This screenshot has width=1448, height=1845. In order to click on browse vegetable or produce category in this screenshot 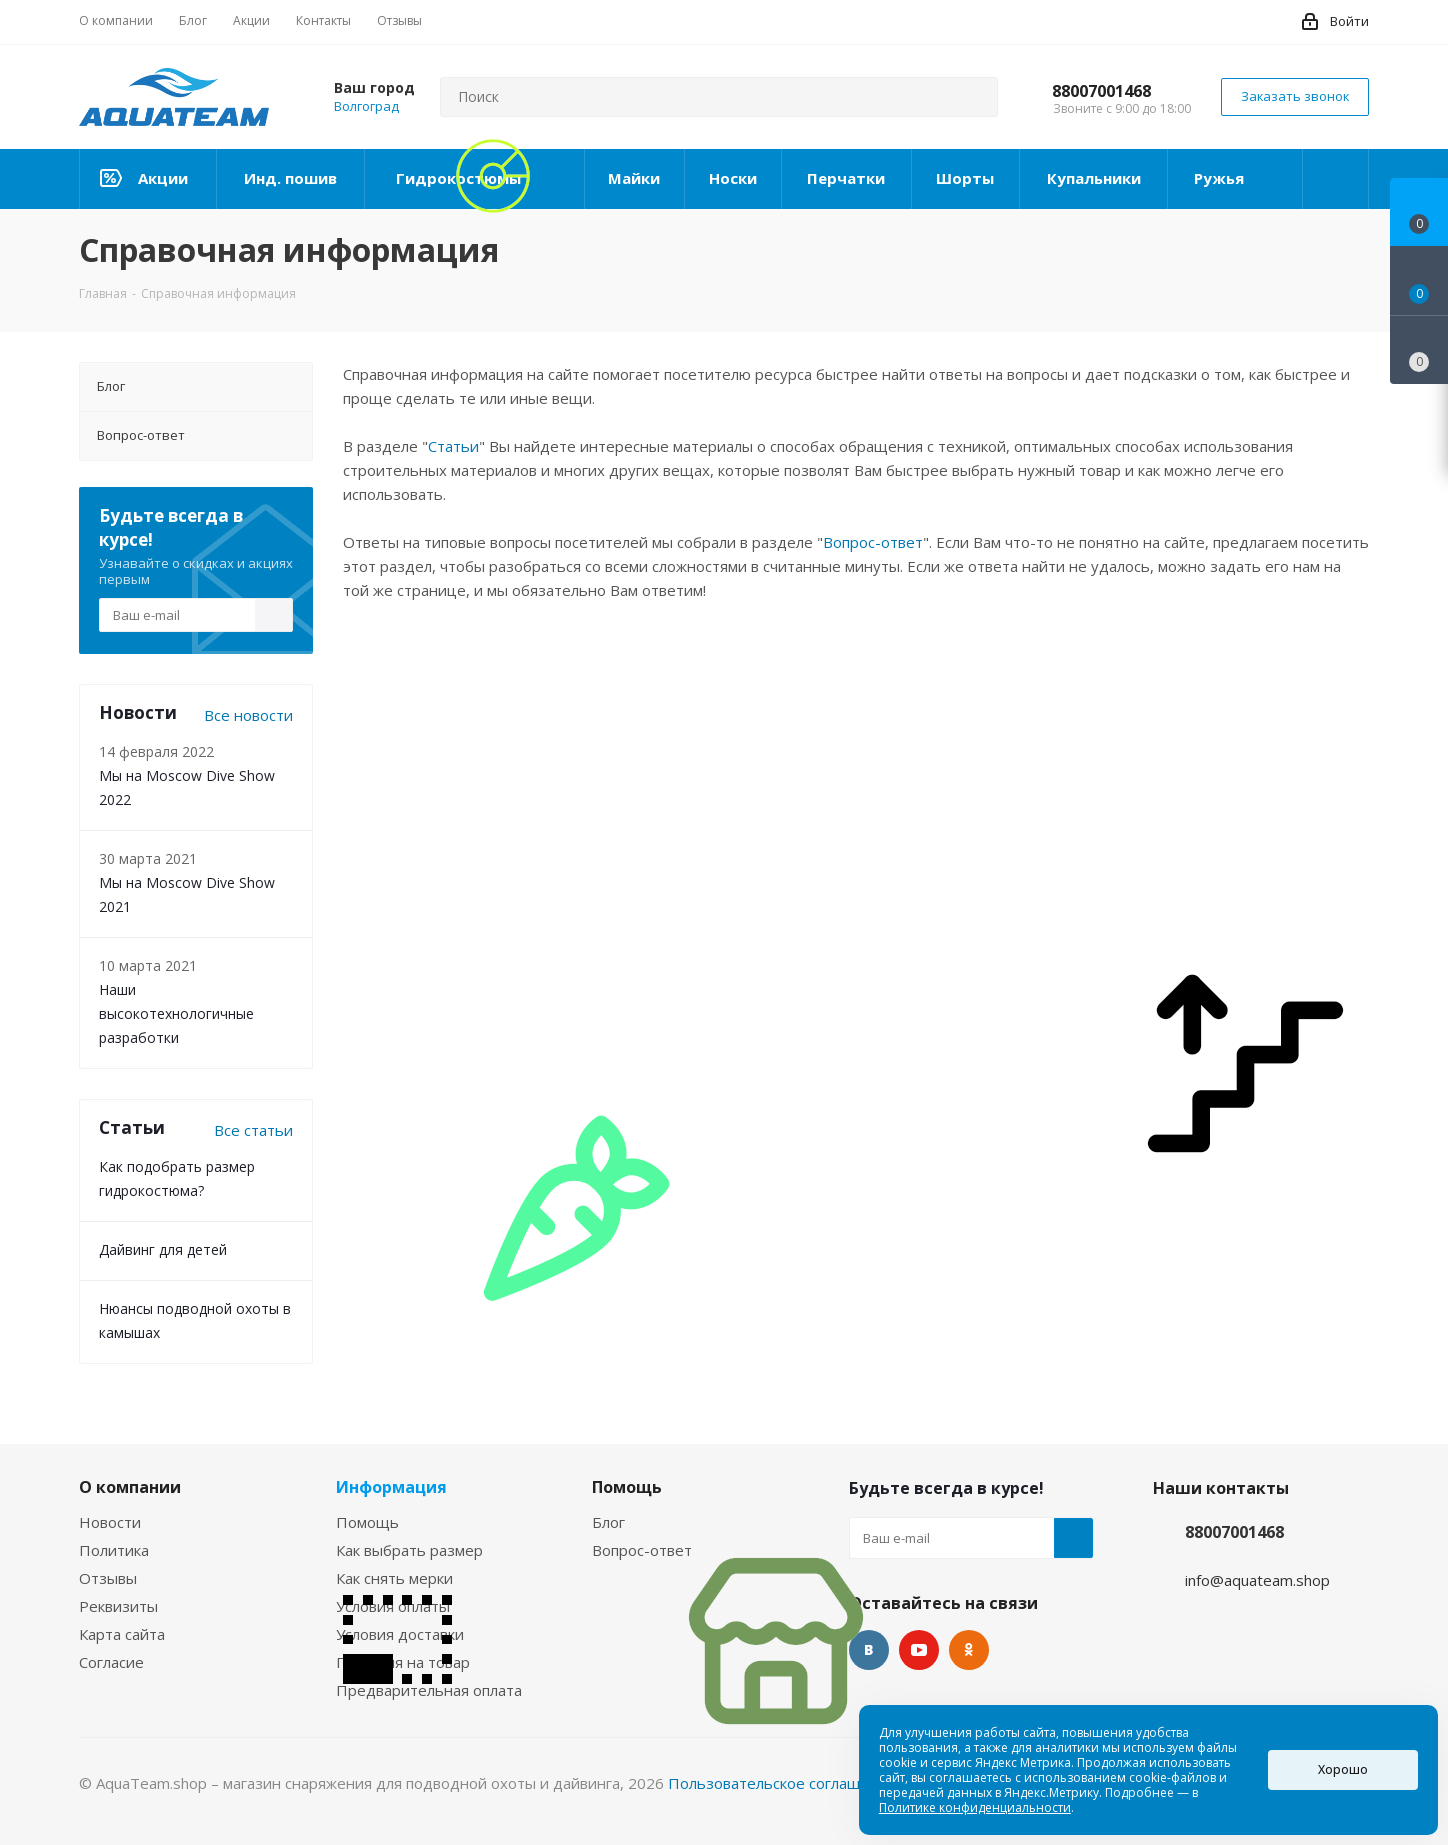, I will do `click(575, 1209)`.